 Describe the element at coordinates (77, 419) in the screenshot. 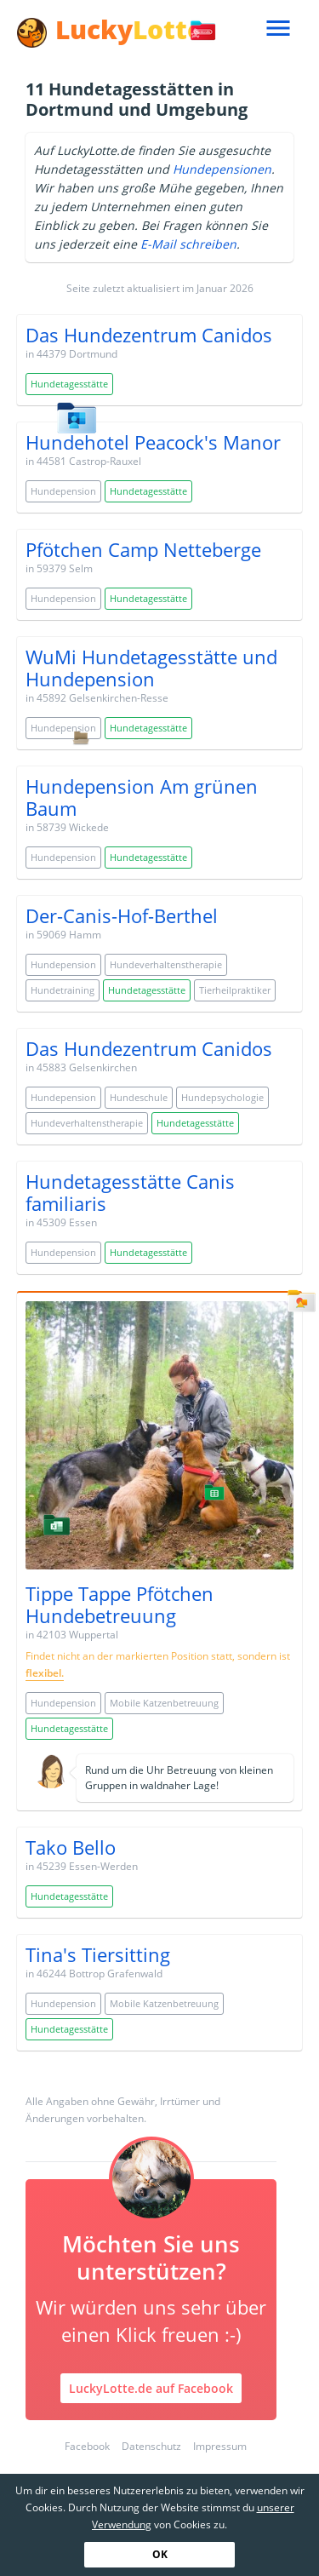

I see `folder containing microsoft intune company portal resources` at that location.